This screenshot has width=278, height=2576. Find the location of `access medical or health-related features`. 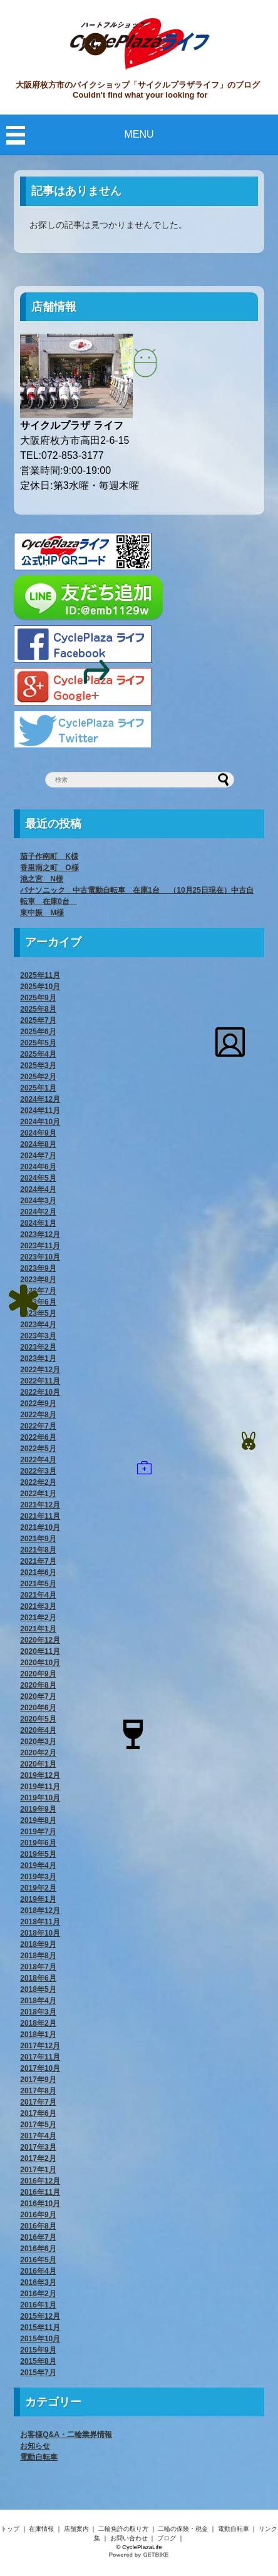

access medical or health-related features is located at coordinates (23, 1300).